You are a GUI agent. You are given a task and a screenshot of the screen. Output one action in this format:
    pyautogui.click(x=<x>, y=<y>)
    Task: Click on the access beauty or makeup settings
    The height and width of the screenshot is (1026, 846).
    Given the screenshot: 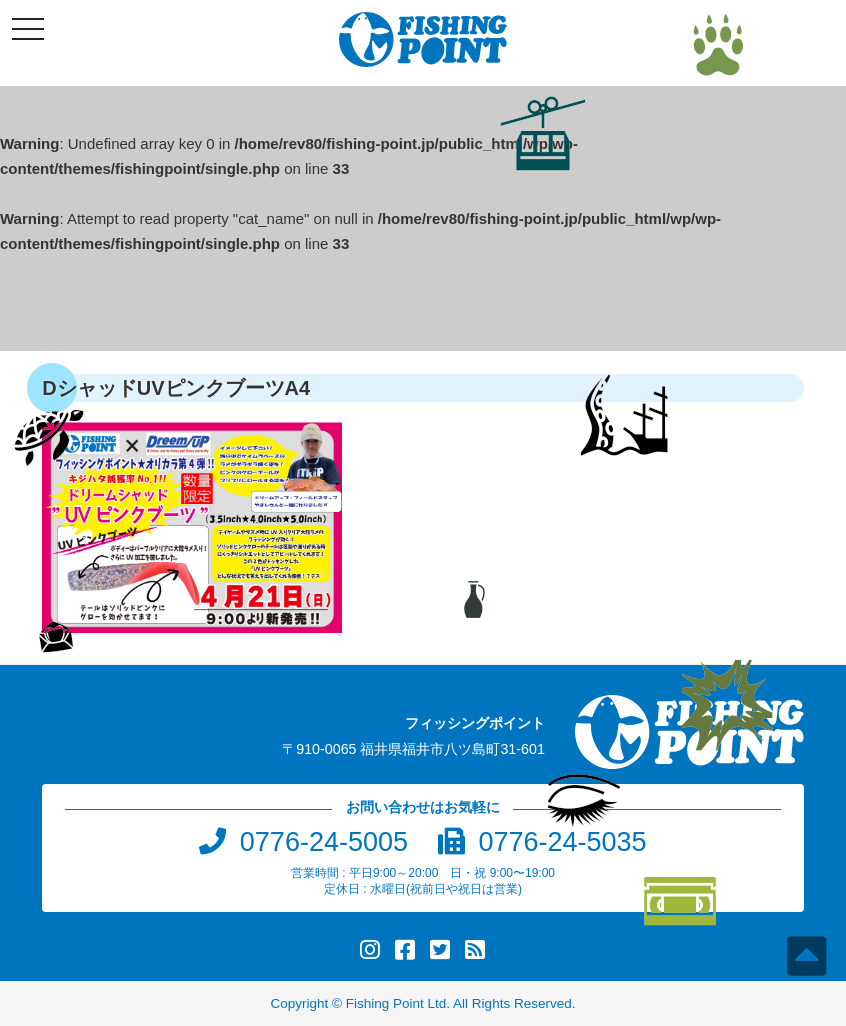 What is the action you would take?
    pyautogui.click(x=584, y=801)
    